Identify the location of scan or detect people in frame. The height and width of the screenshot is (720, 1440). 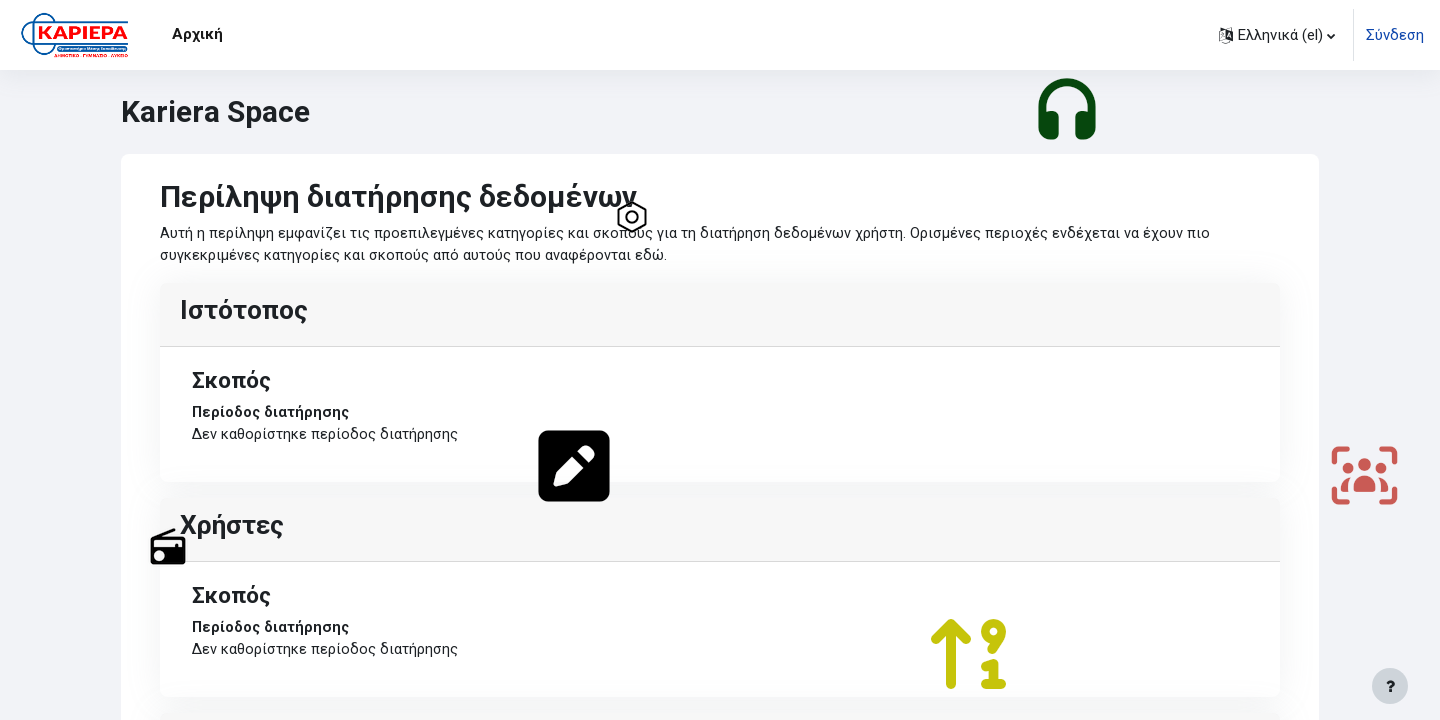
(1364, 475).